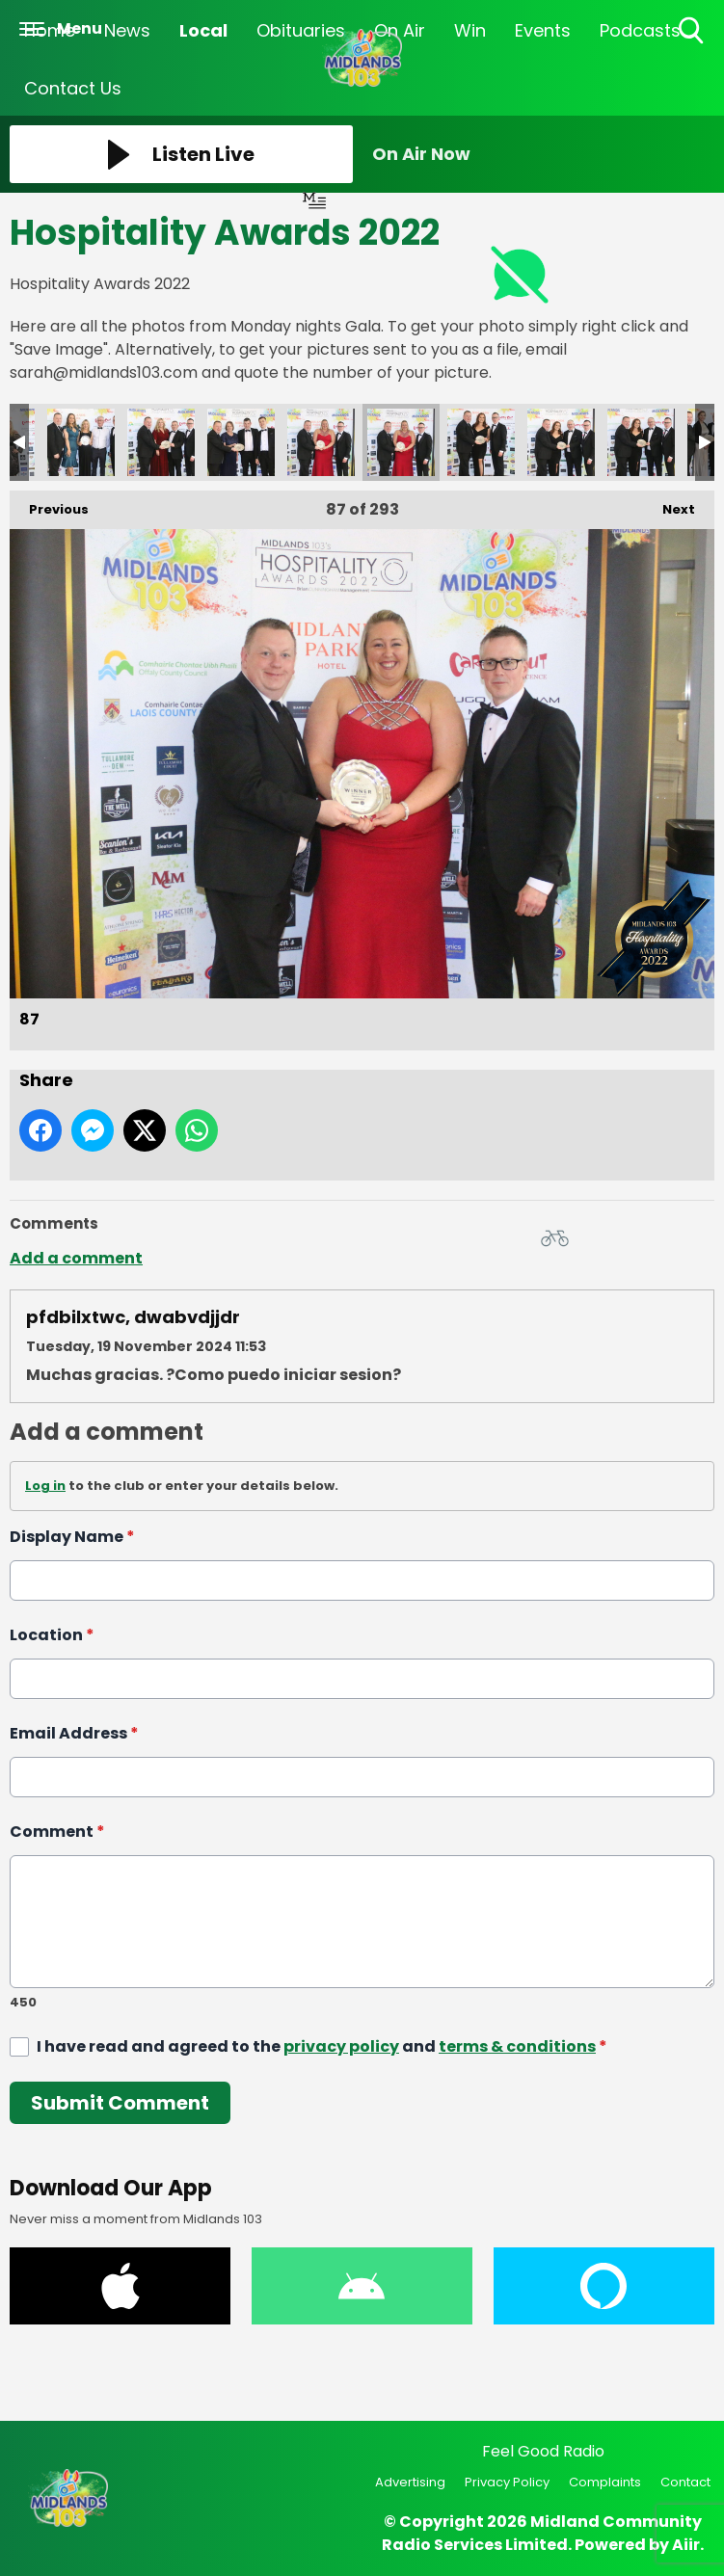  What do you see at coordinates (314, 200) in the screenshot?
I see `read article on medium` at bounding box center [314, 200].